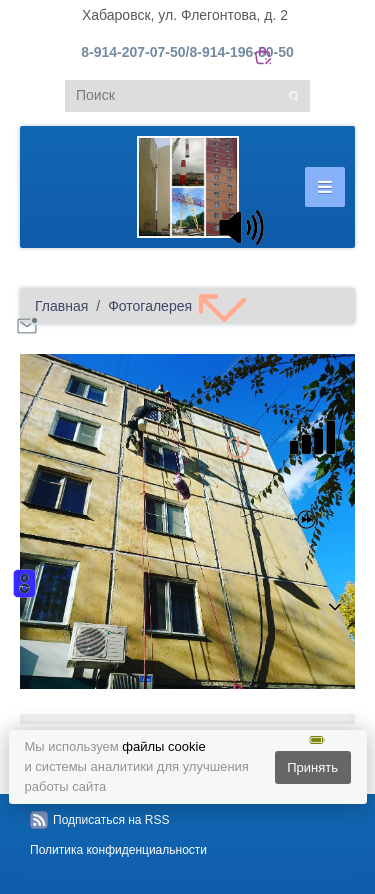 The width and height of the screenshot is (375, 894). I want to click on indicates cellular signal strength, so click(312, 437).